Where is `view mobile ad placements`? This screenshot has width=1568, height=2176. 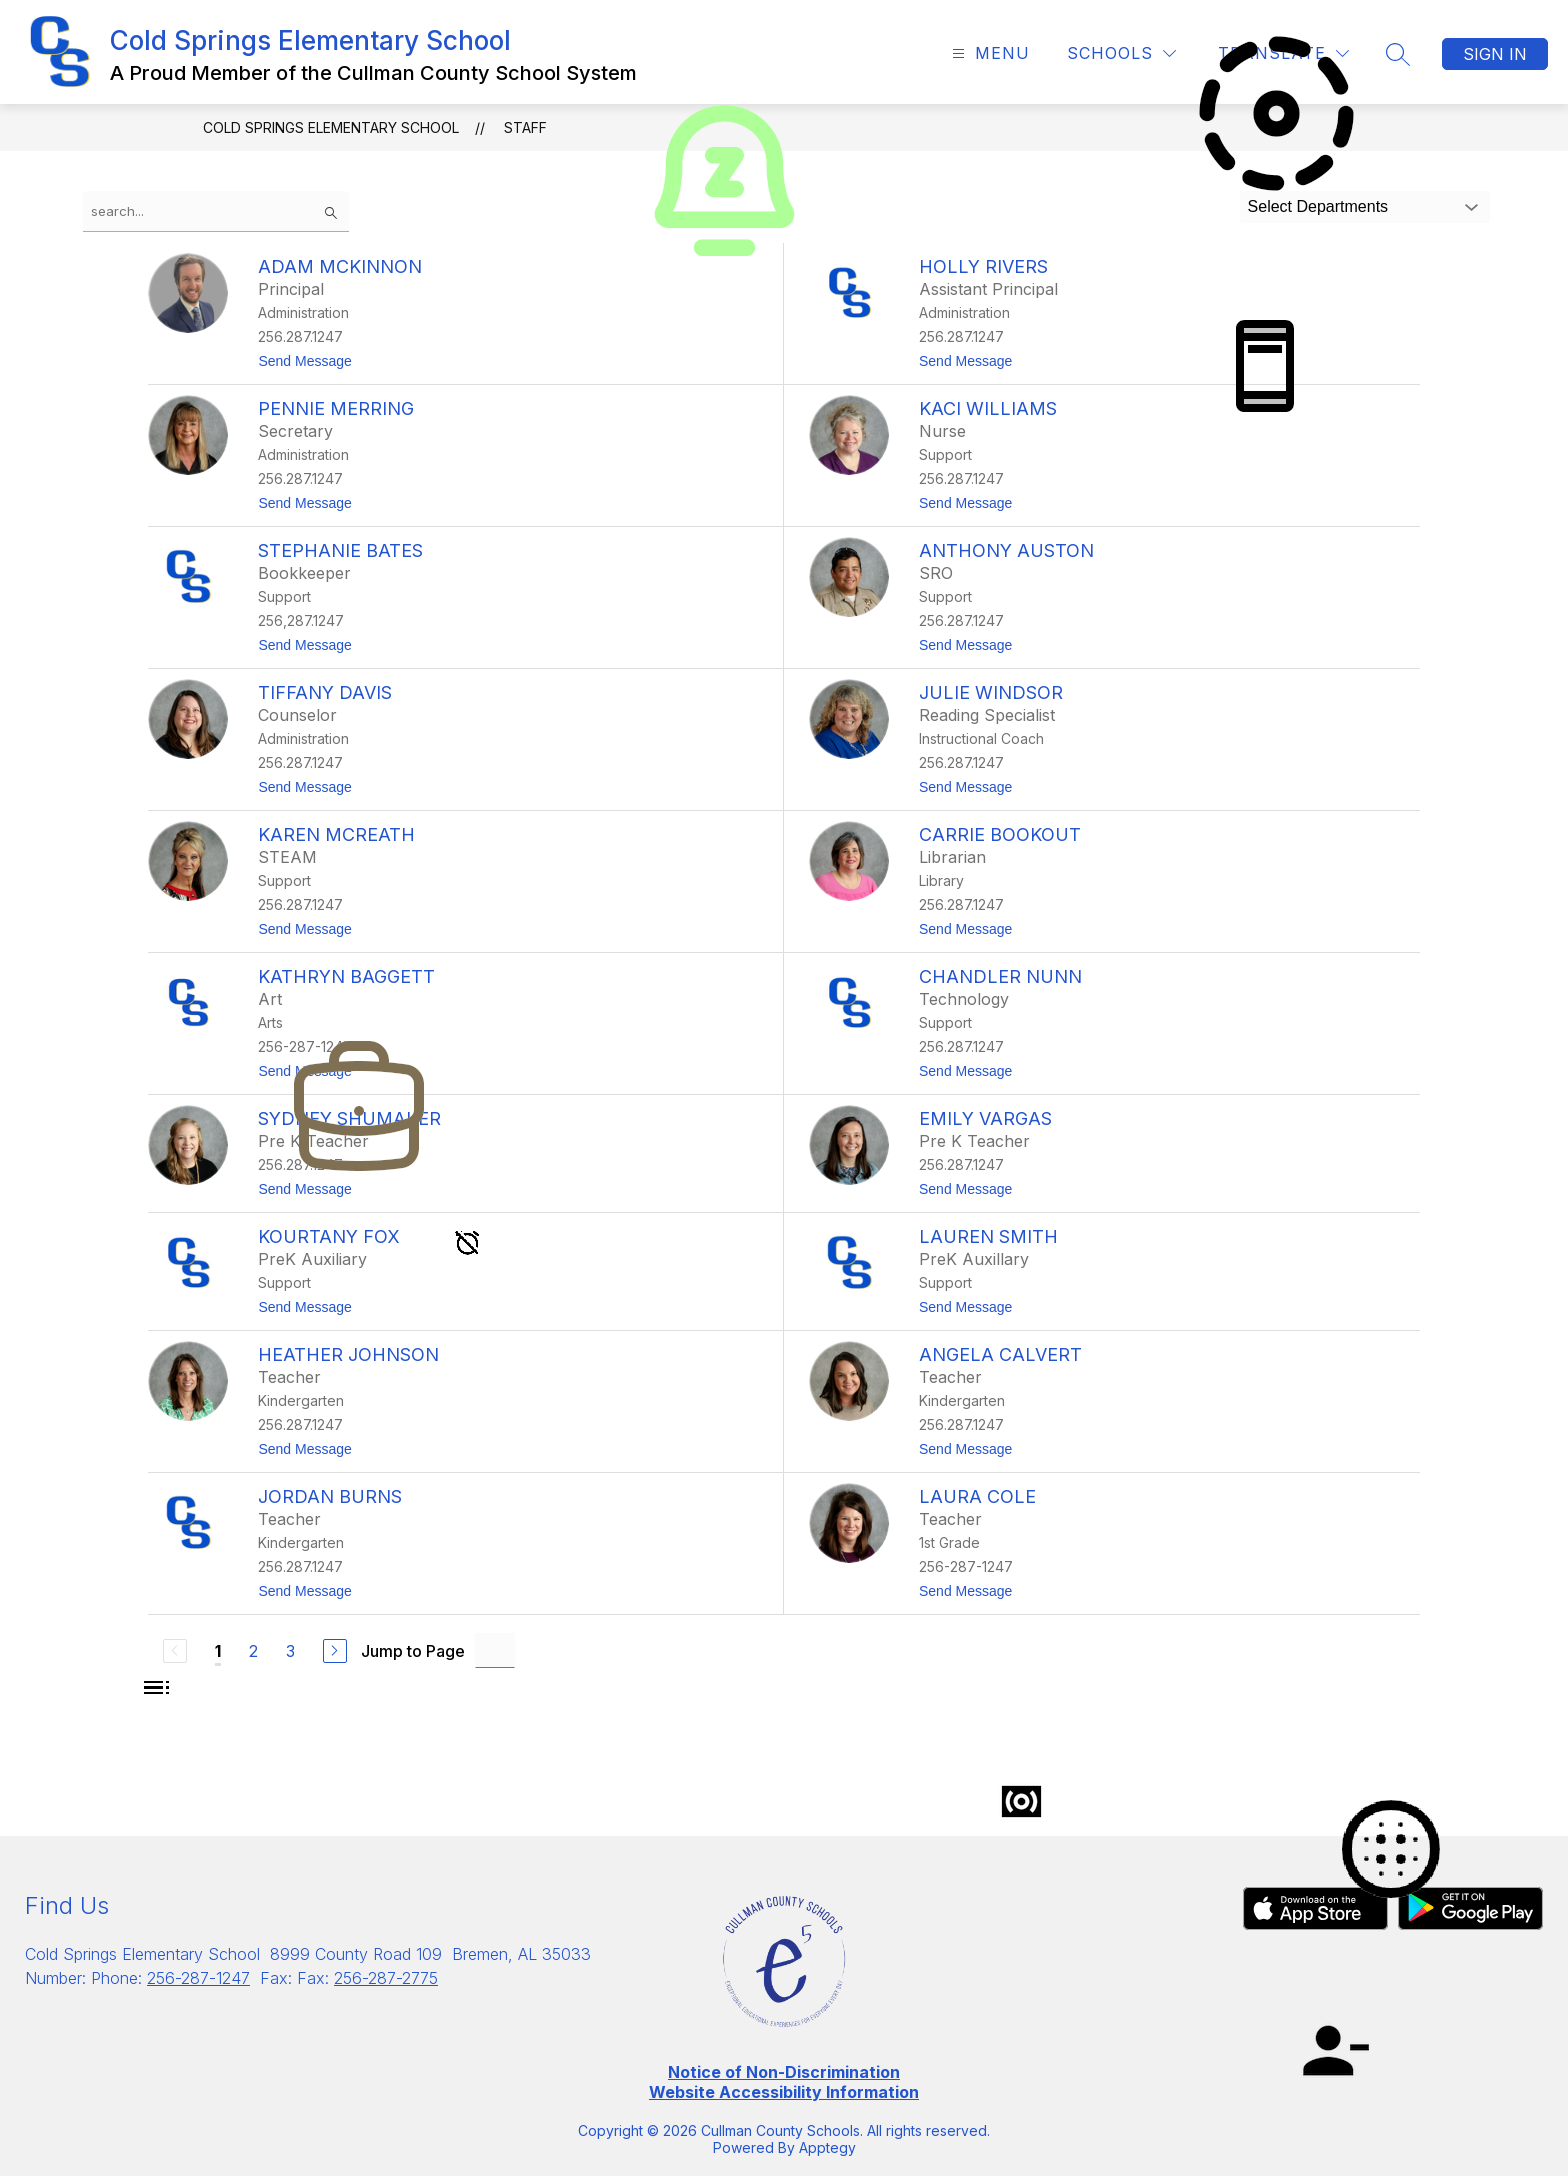
view mobile ad placements is located at coordinates (1265, 366).